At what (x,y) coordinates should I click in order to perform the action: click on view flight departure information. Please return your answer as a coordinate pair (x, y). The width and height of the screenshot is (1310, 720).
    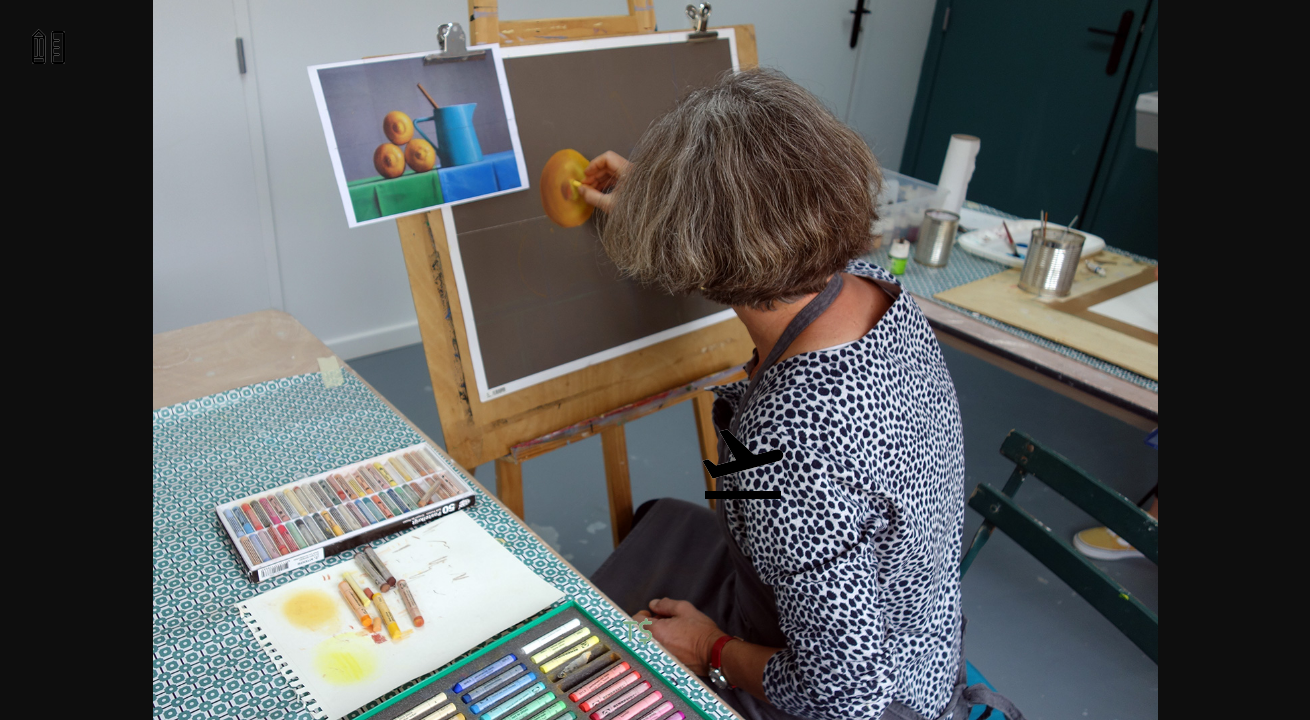
    Looking at the image, I should click on (743, 463).